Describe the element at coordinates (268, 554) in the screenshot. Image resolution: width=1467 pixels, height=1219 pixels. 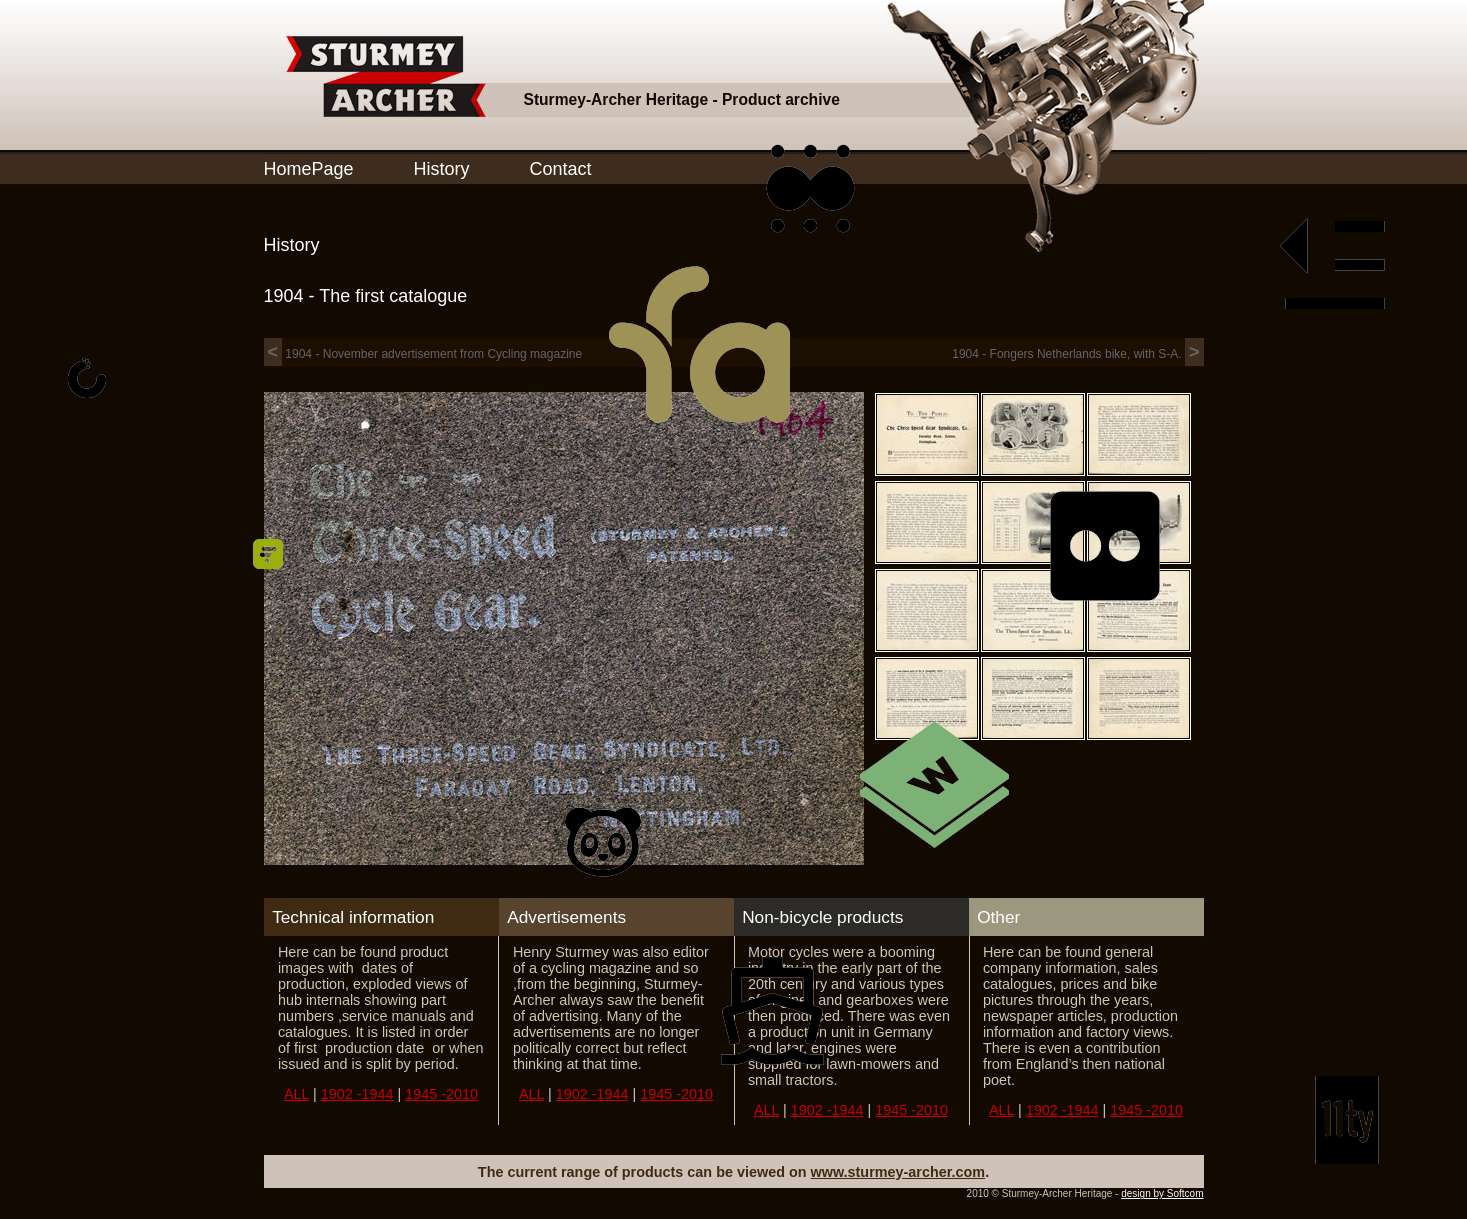
I see `open the Folo app` at that location.